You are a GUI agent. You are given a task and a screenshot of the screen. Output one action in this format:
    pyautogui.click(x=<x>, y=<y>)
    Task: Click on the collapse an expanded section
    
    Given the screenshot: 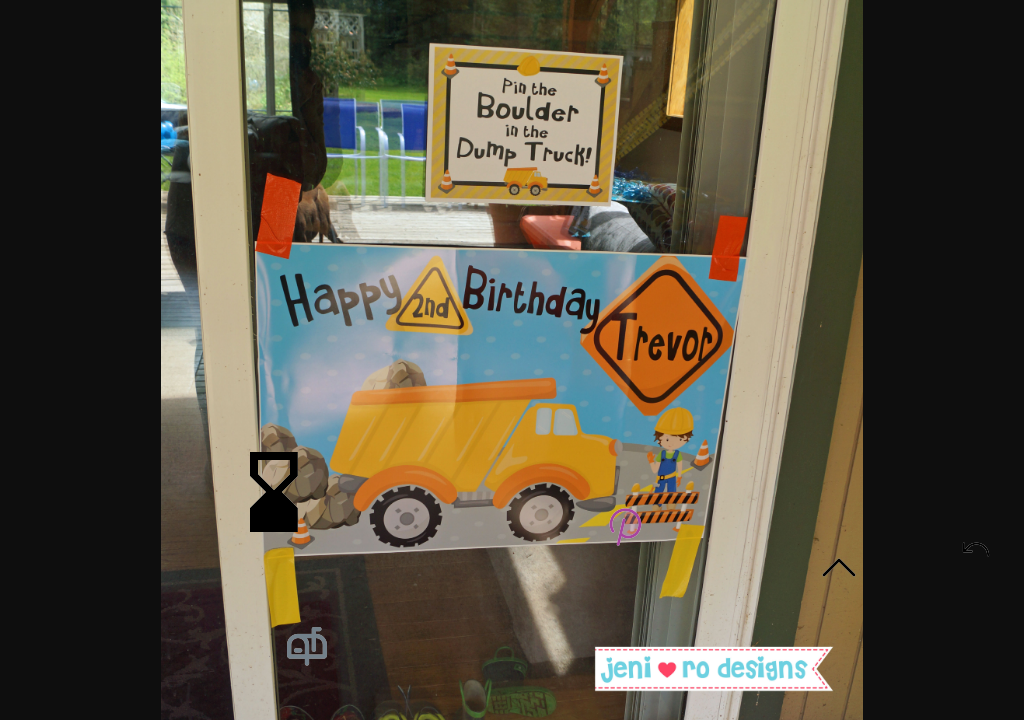 What is the action you would take?
    pyautogui.click(x=839, y=569)
    